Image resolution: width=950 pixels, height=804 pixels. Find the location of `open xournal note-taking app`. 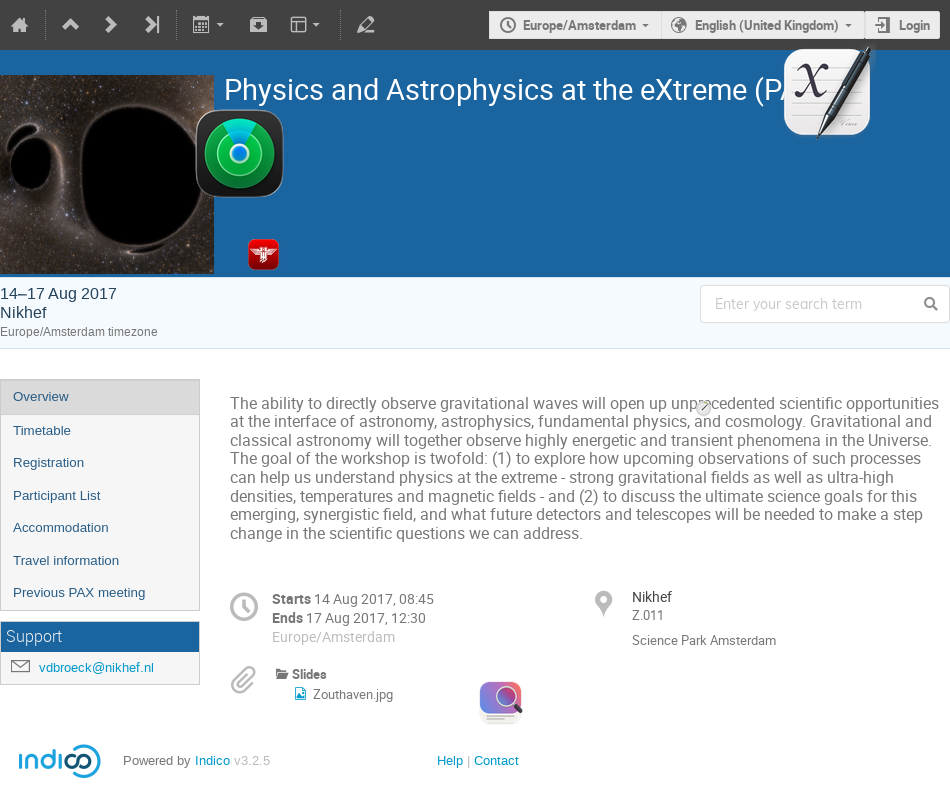

open xournal note-taking app is located at coordinates (827, 92).